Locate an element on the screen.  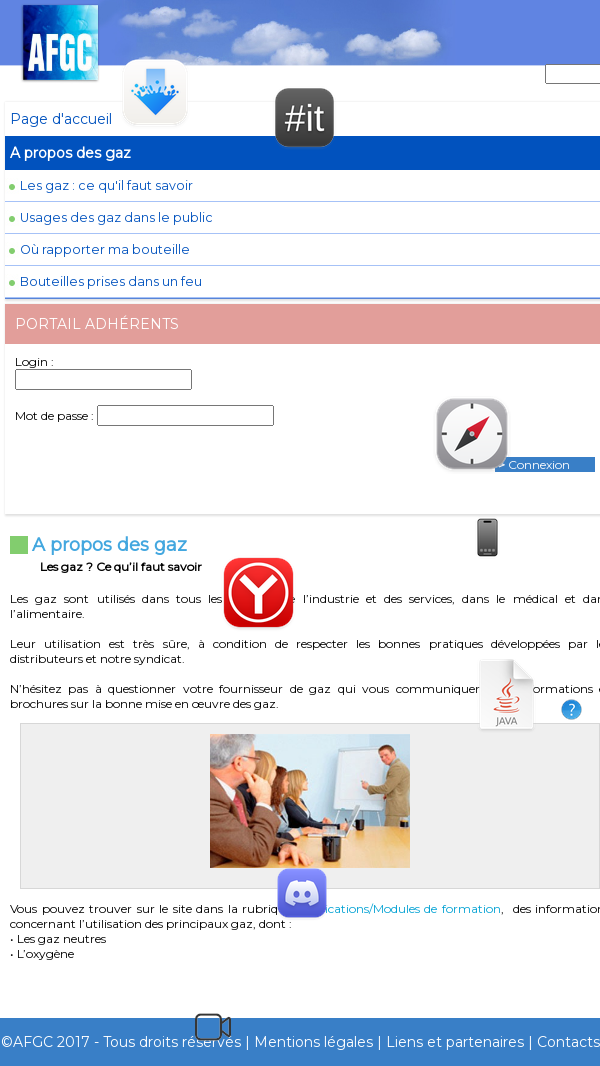
start a video call is located at coordinates (213, 1027).